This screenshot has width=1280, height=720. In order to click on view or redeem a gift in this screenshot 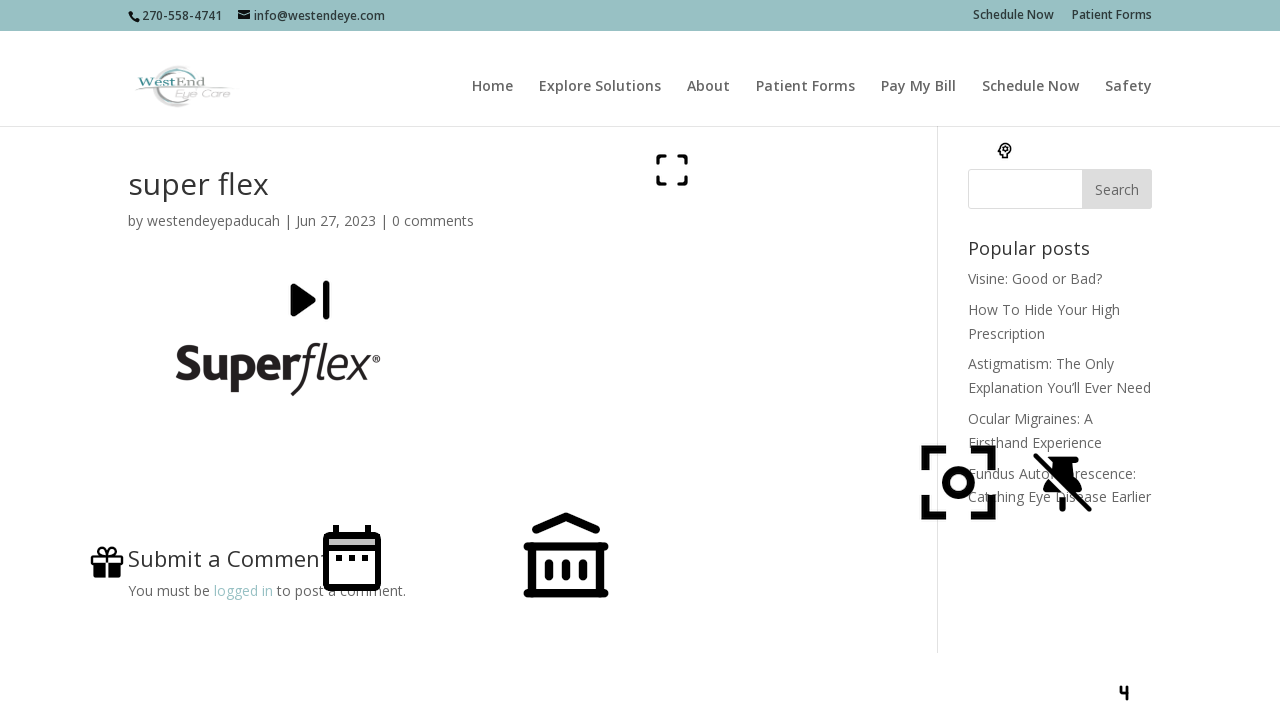, I will do `click(107, 564)`.